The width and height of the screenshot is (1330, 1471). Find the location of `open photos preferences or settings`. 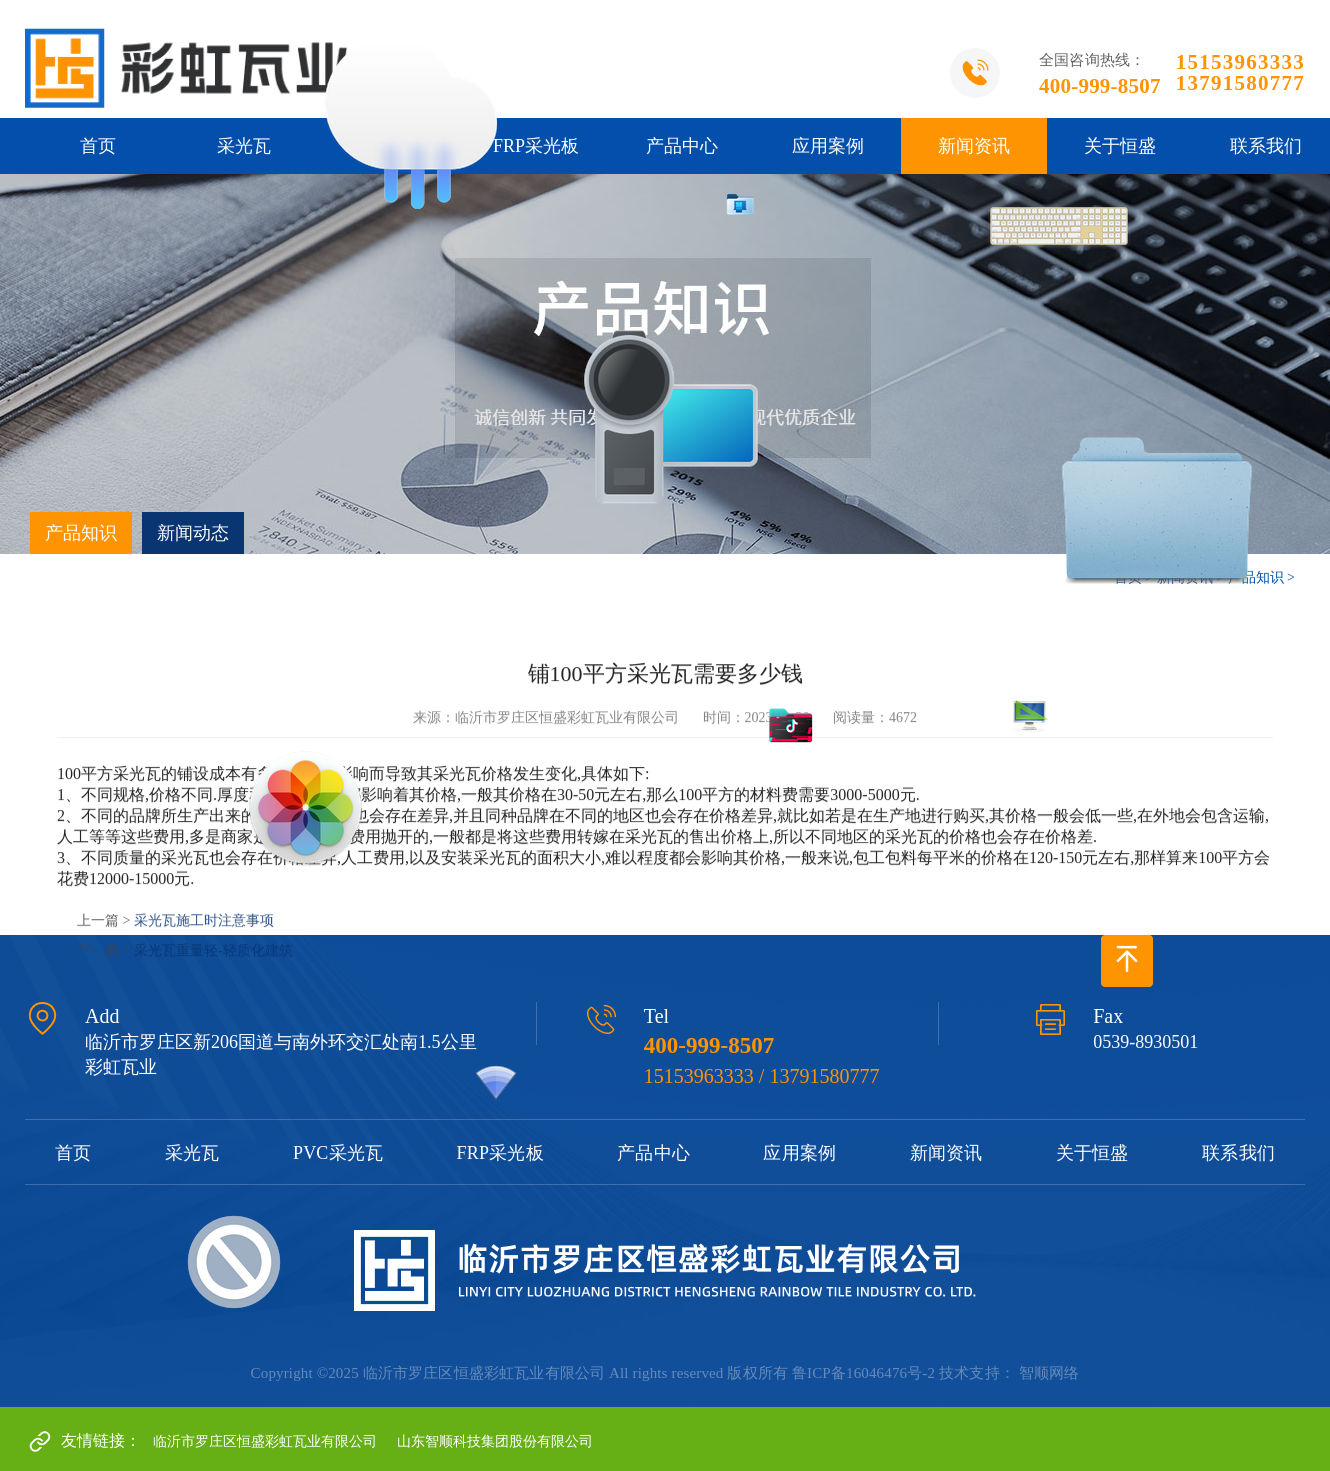

open photos preferences or settings is located at coordinates (305, 807).